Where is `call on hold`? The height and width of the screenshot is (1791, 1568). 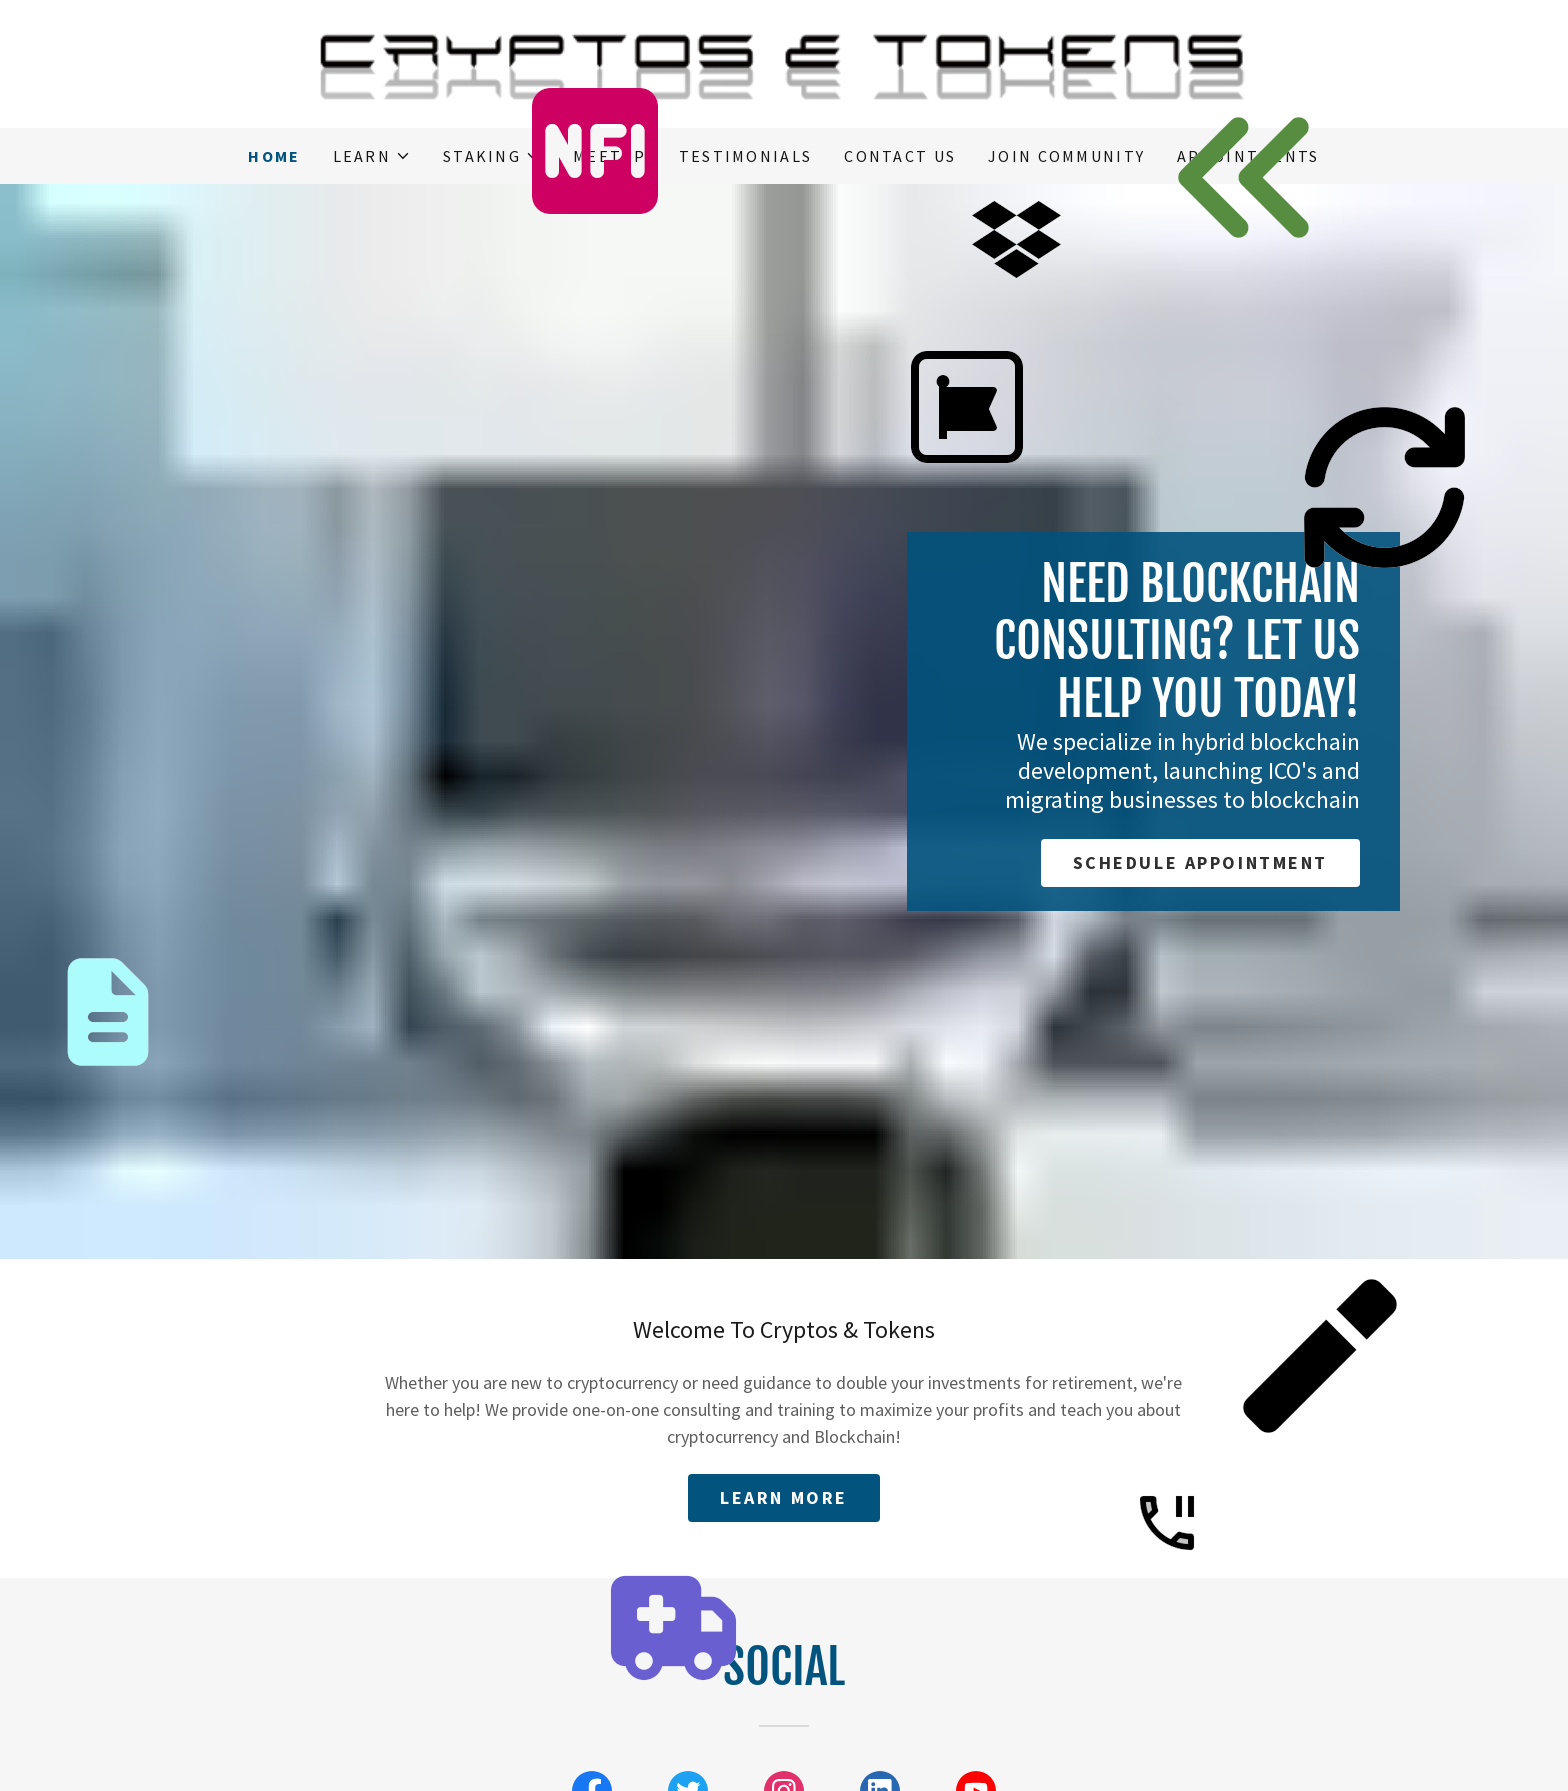
call on hold is located at coordinates (1167, 1523).